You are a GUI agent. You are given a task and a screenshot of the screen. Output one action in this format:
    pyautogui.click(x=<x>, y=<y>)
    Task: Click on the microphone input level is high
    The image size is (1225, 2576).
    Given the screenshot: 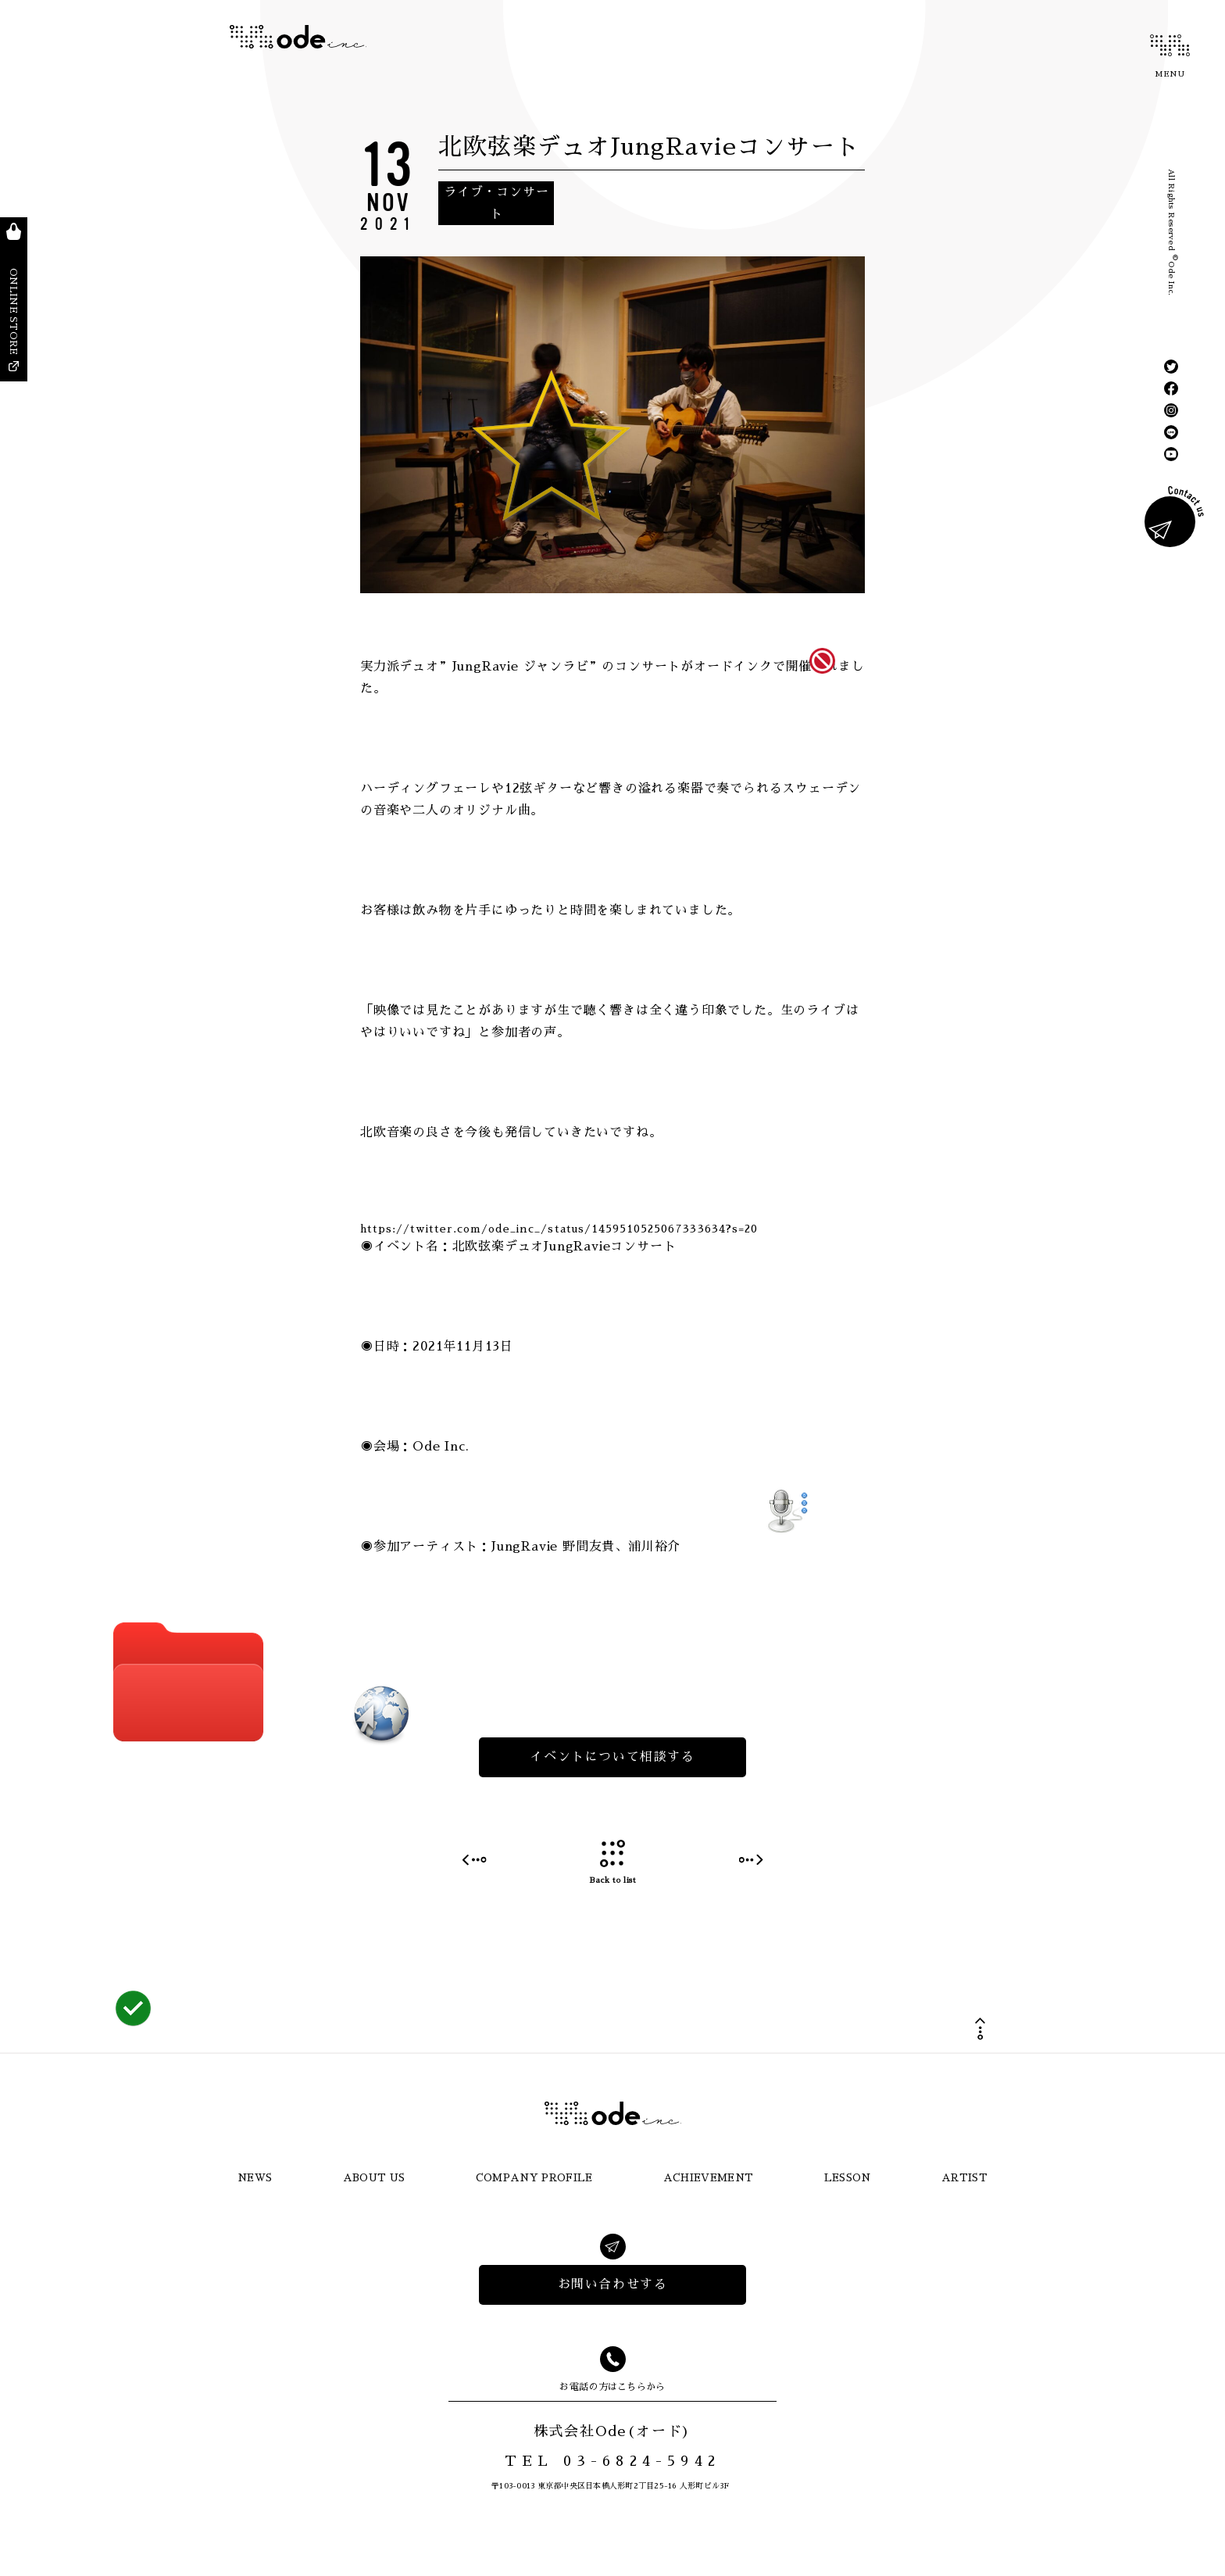 What is the action you would take?
    pyautogui.click(x=788, y=1512)
    